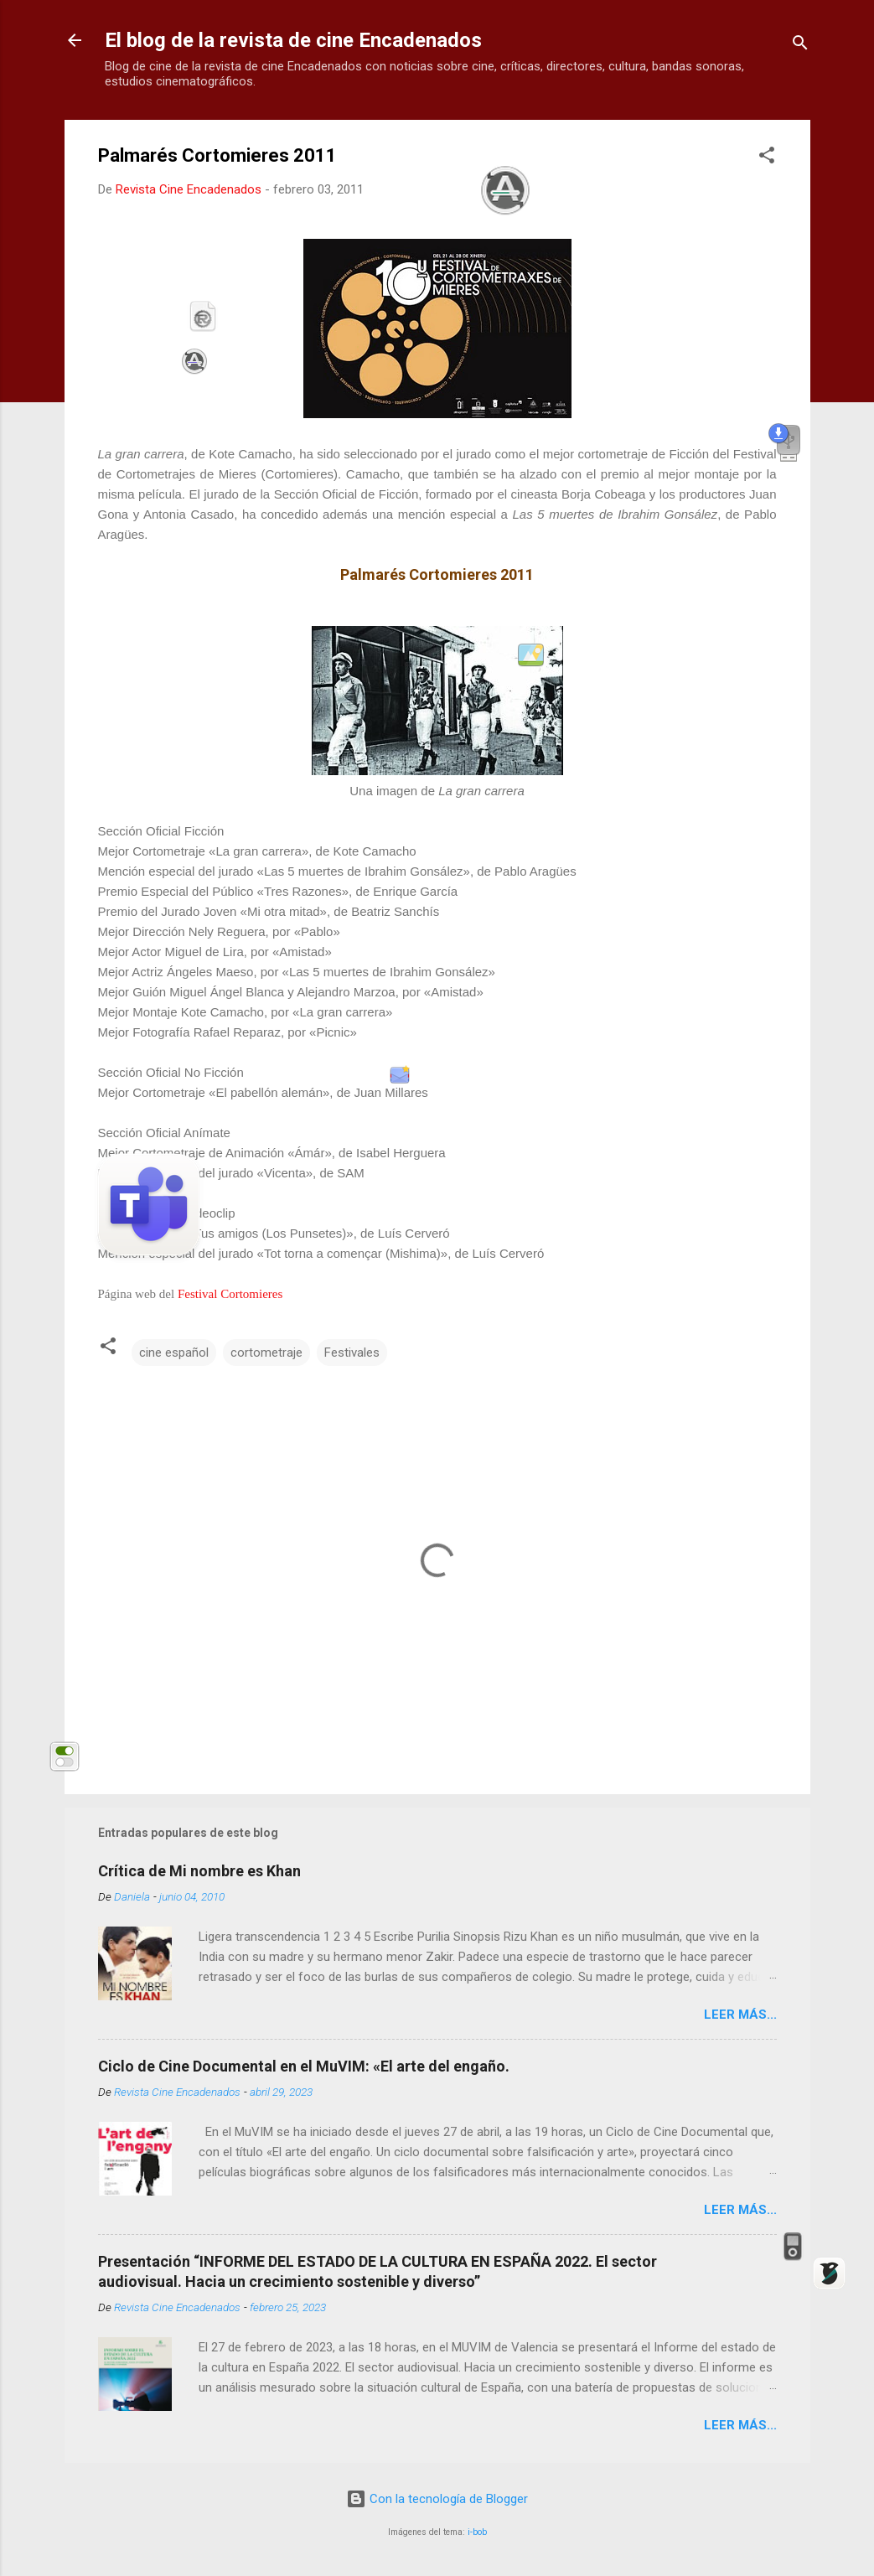 The image size is (874, 2576). I want to click on indicates new unread email messages, so click(400, 1075).